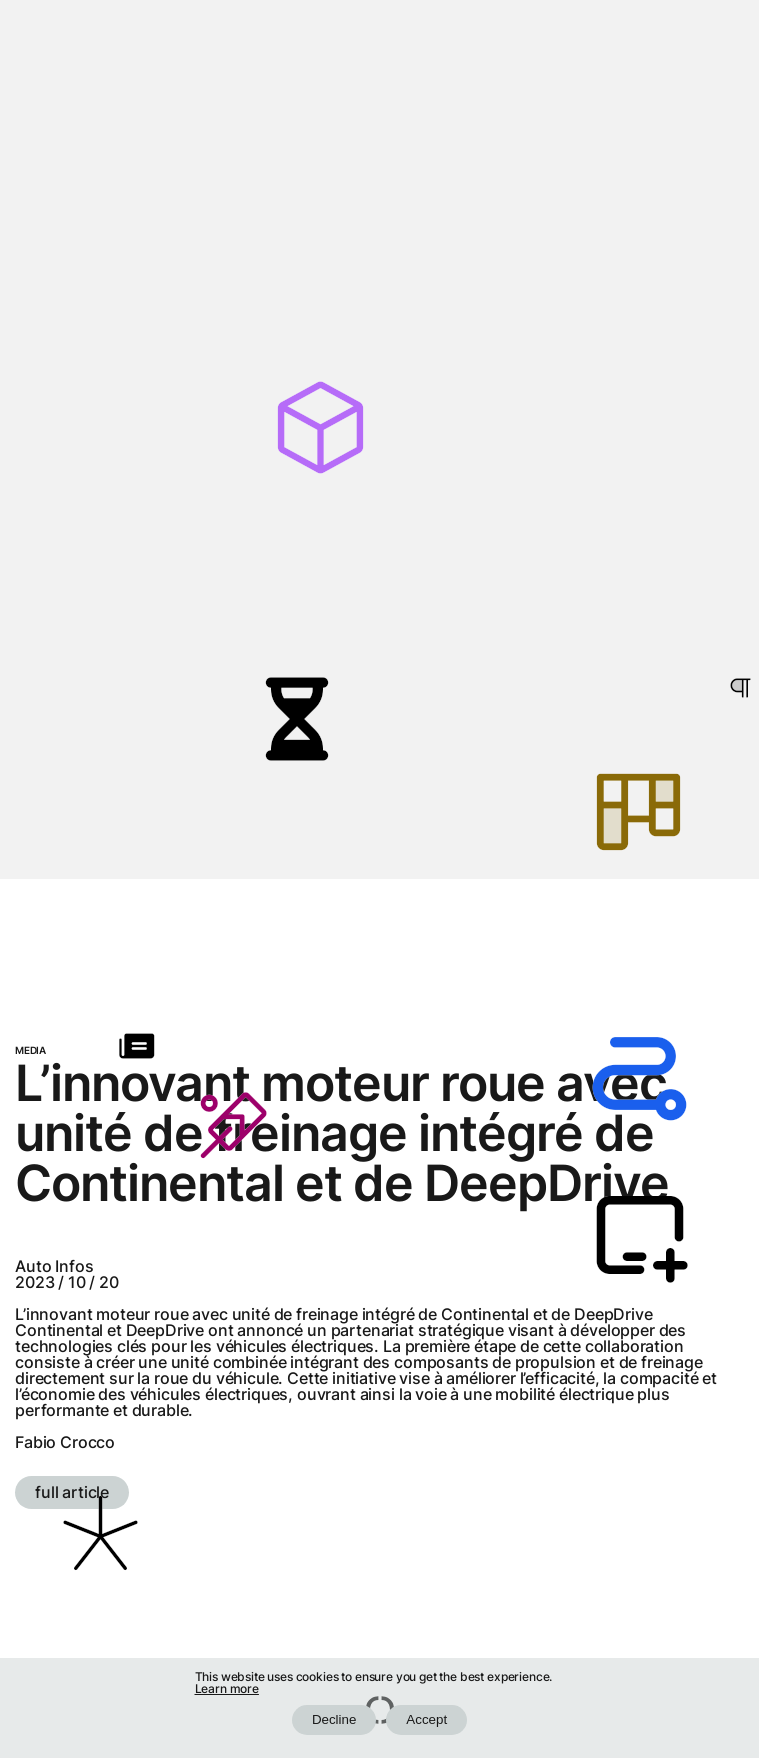  Describe the element at coordinates (230, 1124) in the screenshot. I see `access cricket sports scores or content` at that location.